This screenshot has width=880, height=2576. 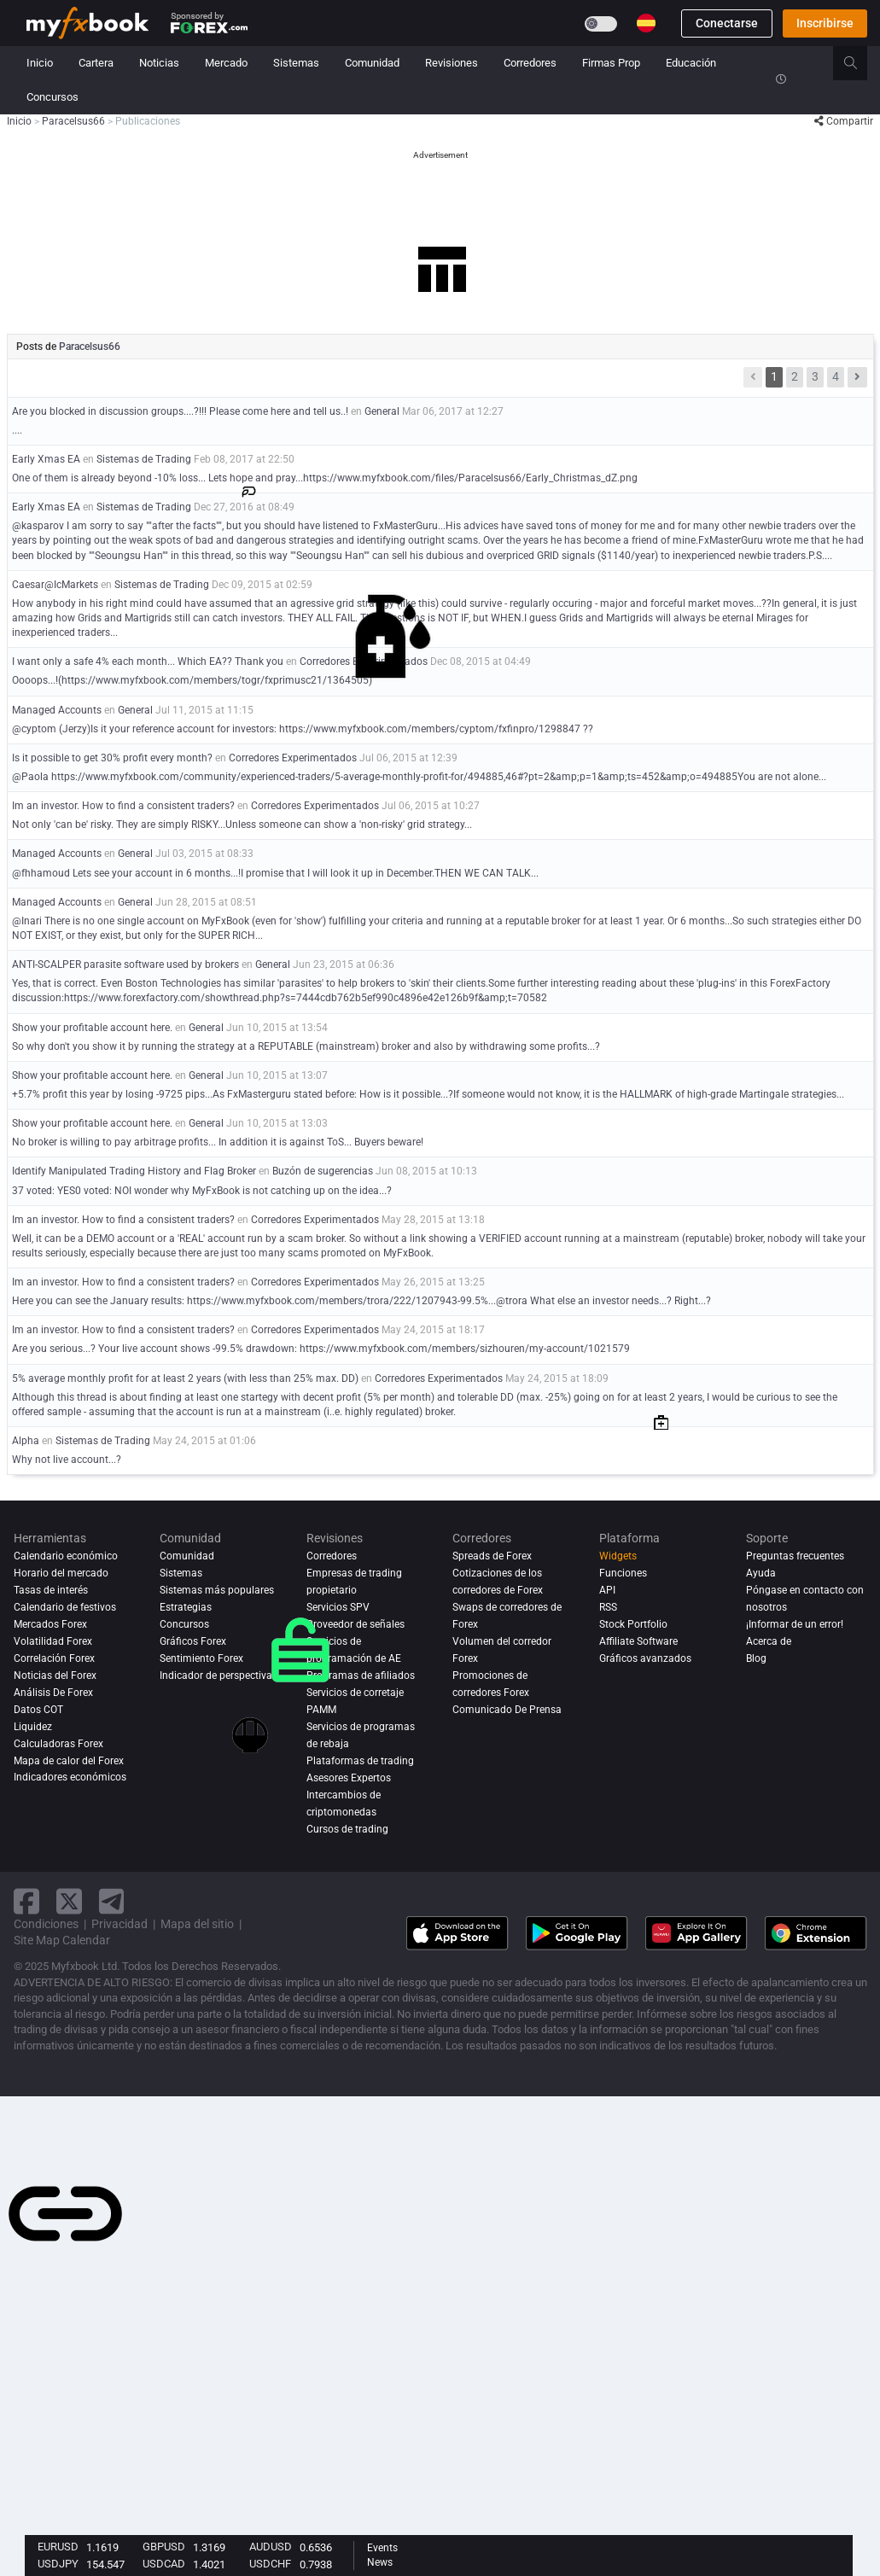 What do you see at coordinates (65, 2213) in the screenshot?
I see `copy link to clipboard` at bounding box center [65, 2213].